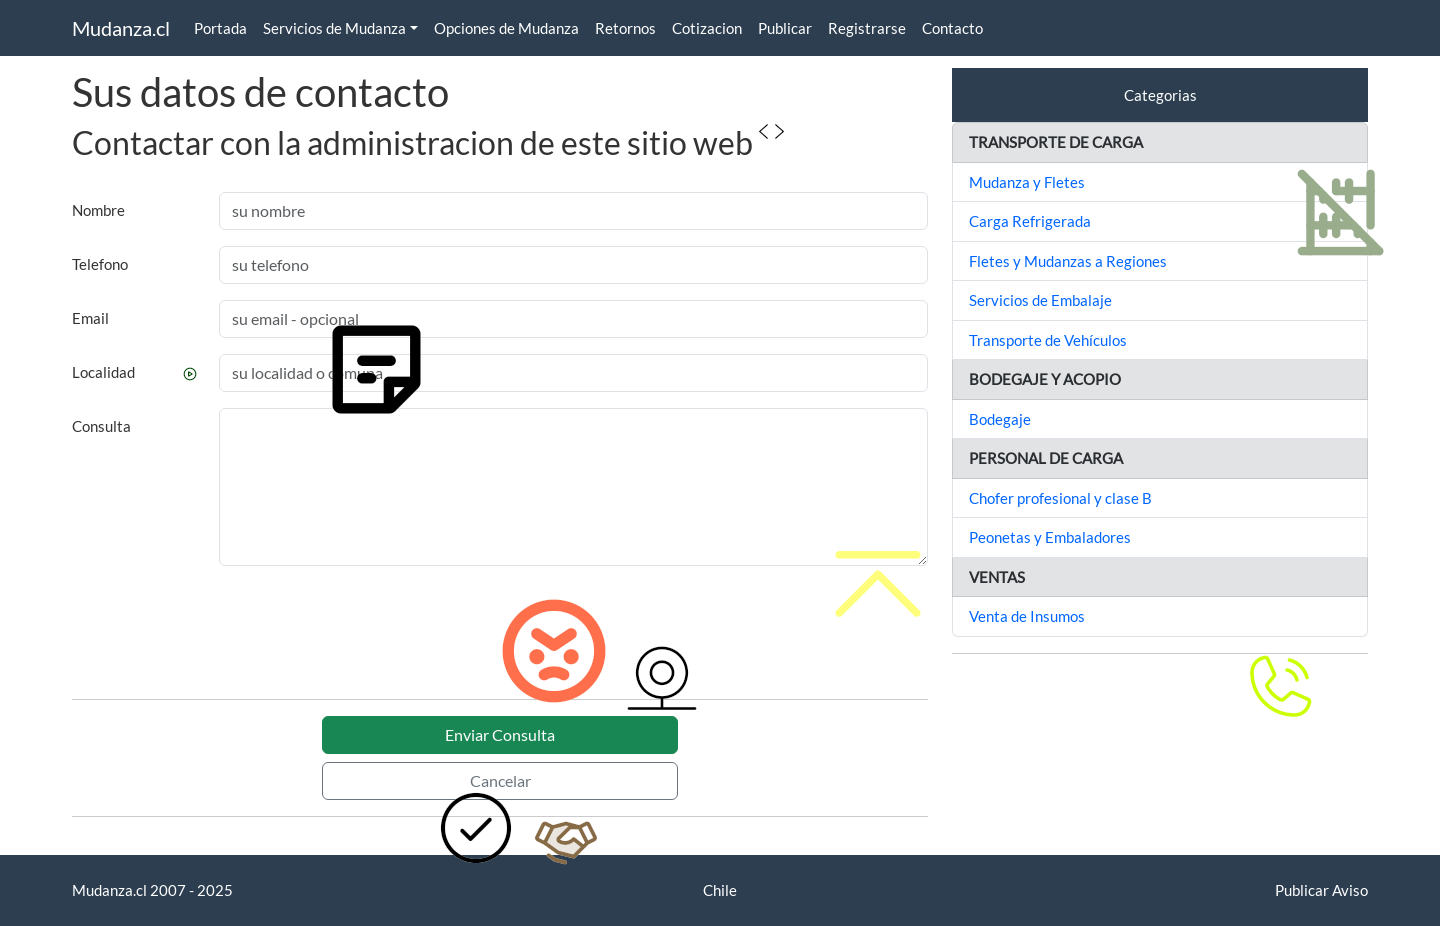  I want to click on indicates task or action completed successfully, so click(476, 828).